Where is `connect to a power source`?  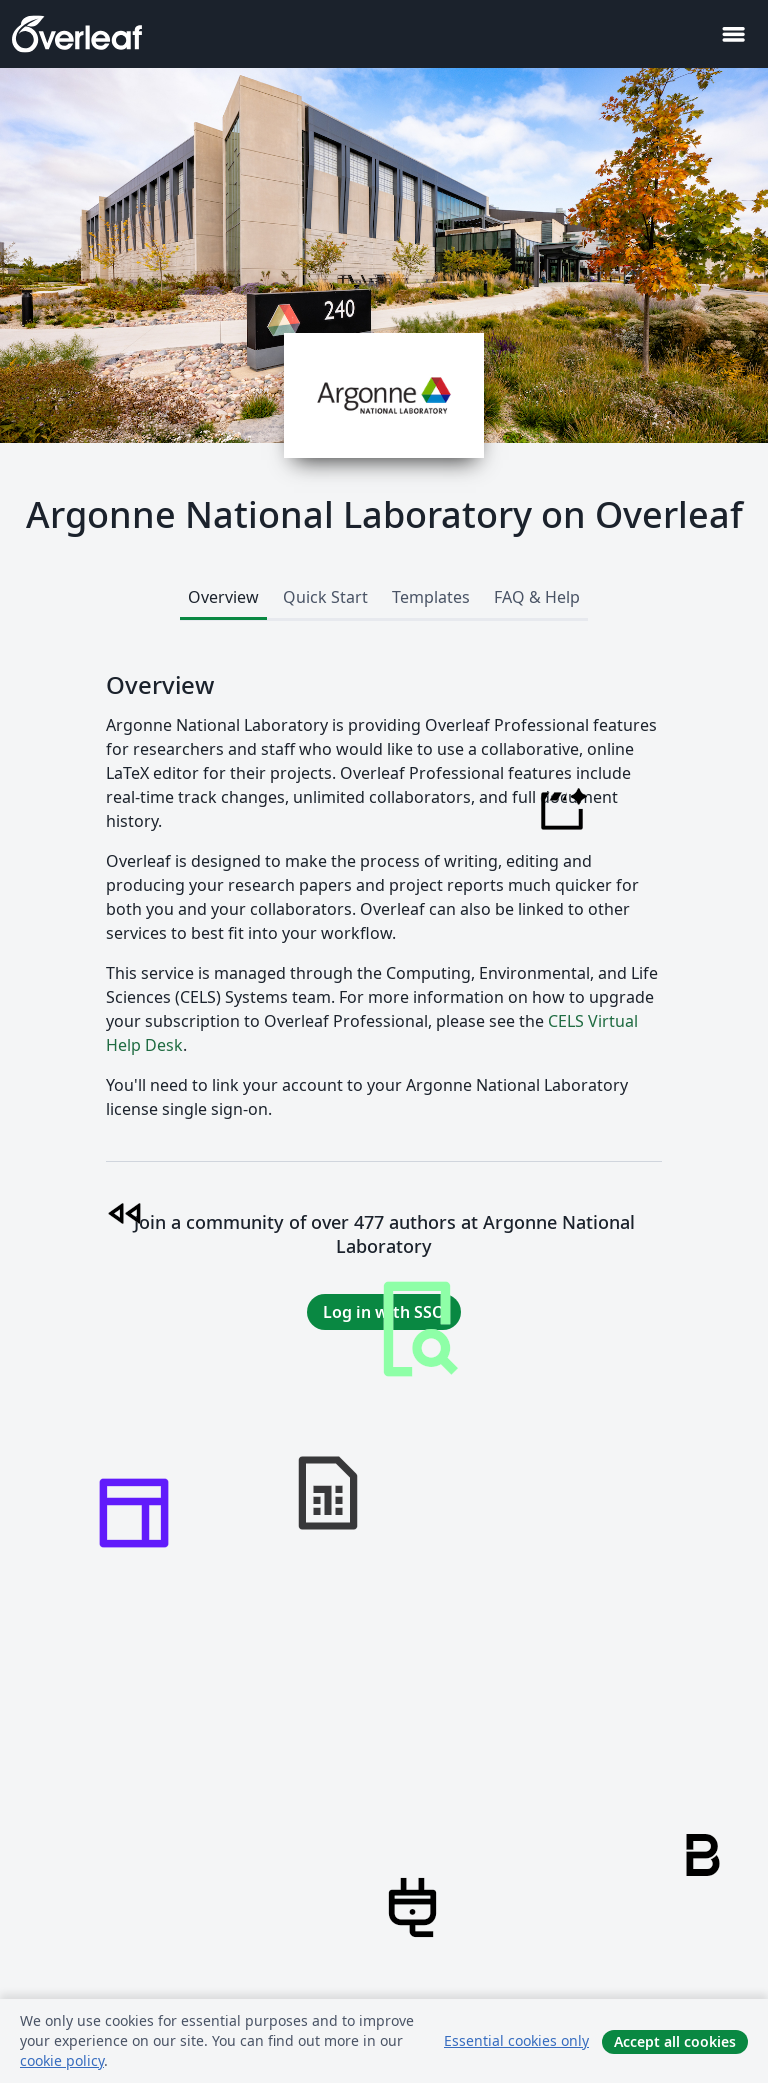 connect to a power source is located at coordinates (412, 1907).